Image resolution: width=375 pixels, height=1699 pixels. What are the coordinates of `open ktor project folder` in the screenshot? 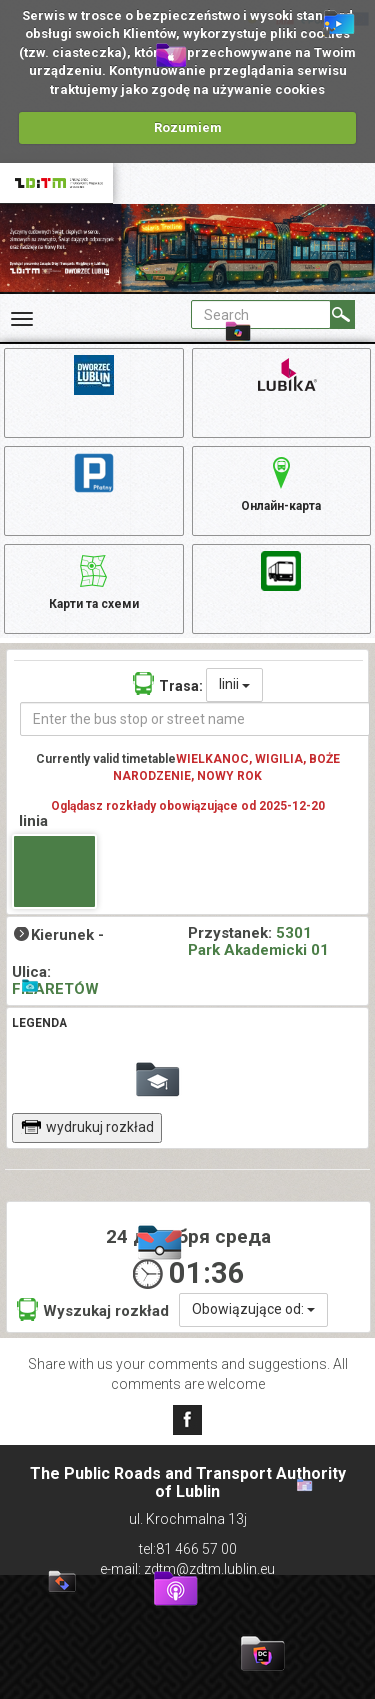 It's located at (62, 1582).